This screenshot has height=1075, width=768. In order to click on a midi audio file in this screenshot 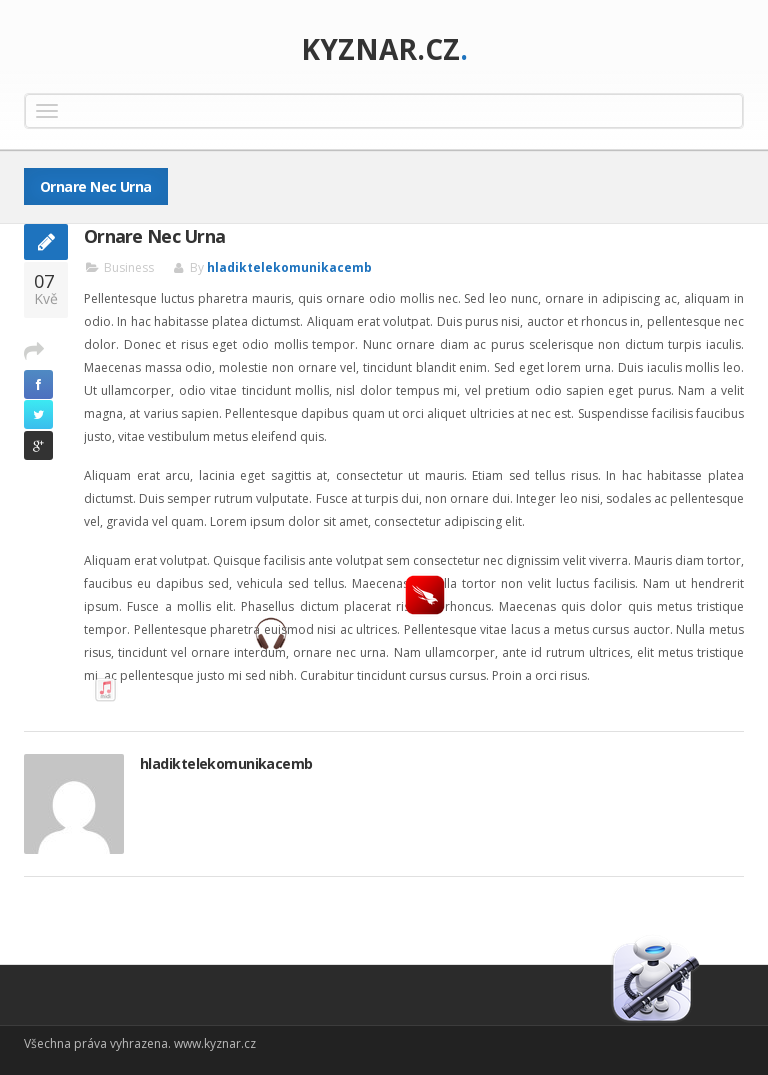, I will do `click(105, 689)`.